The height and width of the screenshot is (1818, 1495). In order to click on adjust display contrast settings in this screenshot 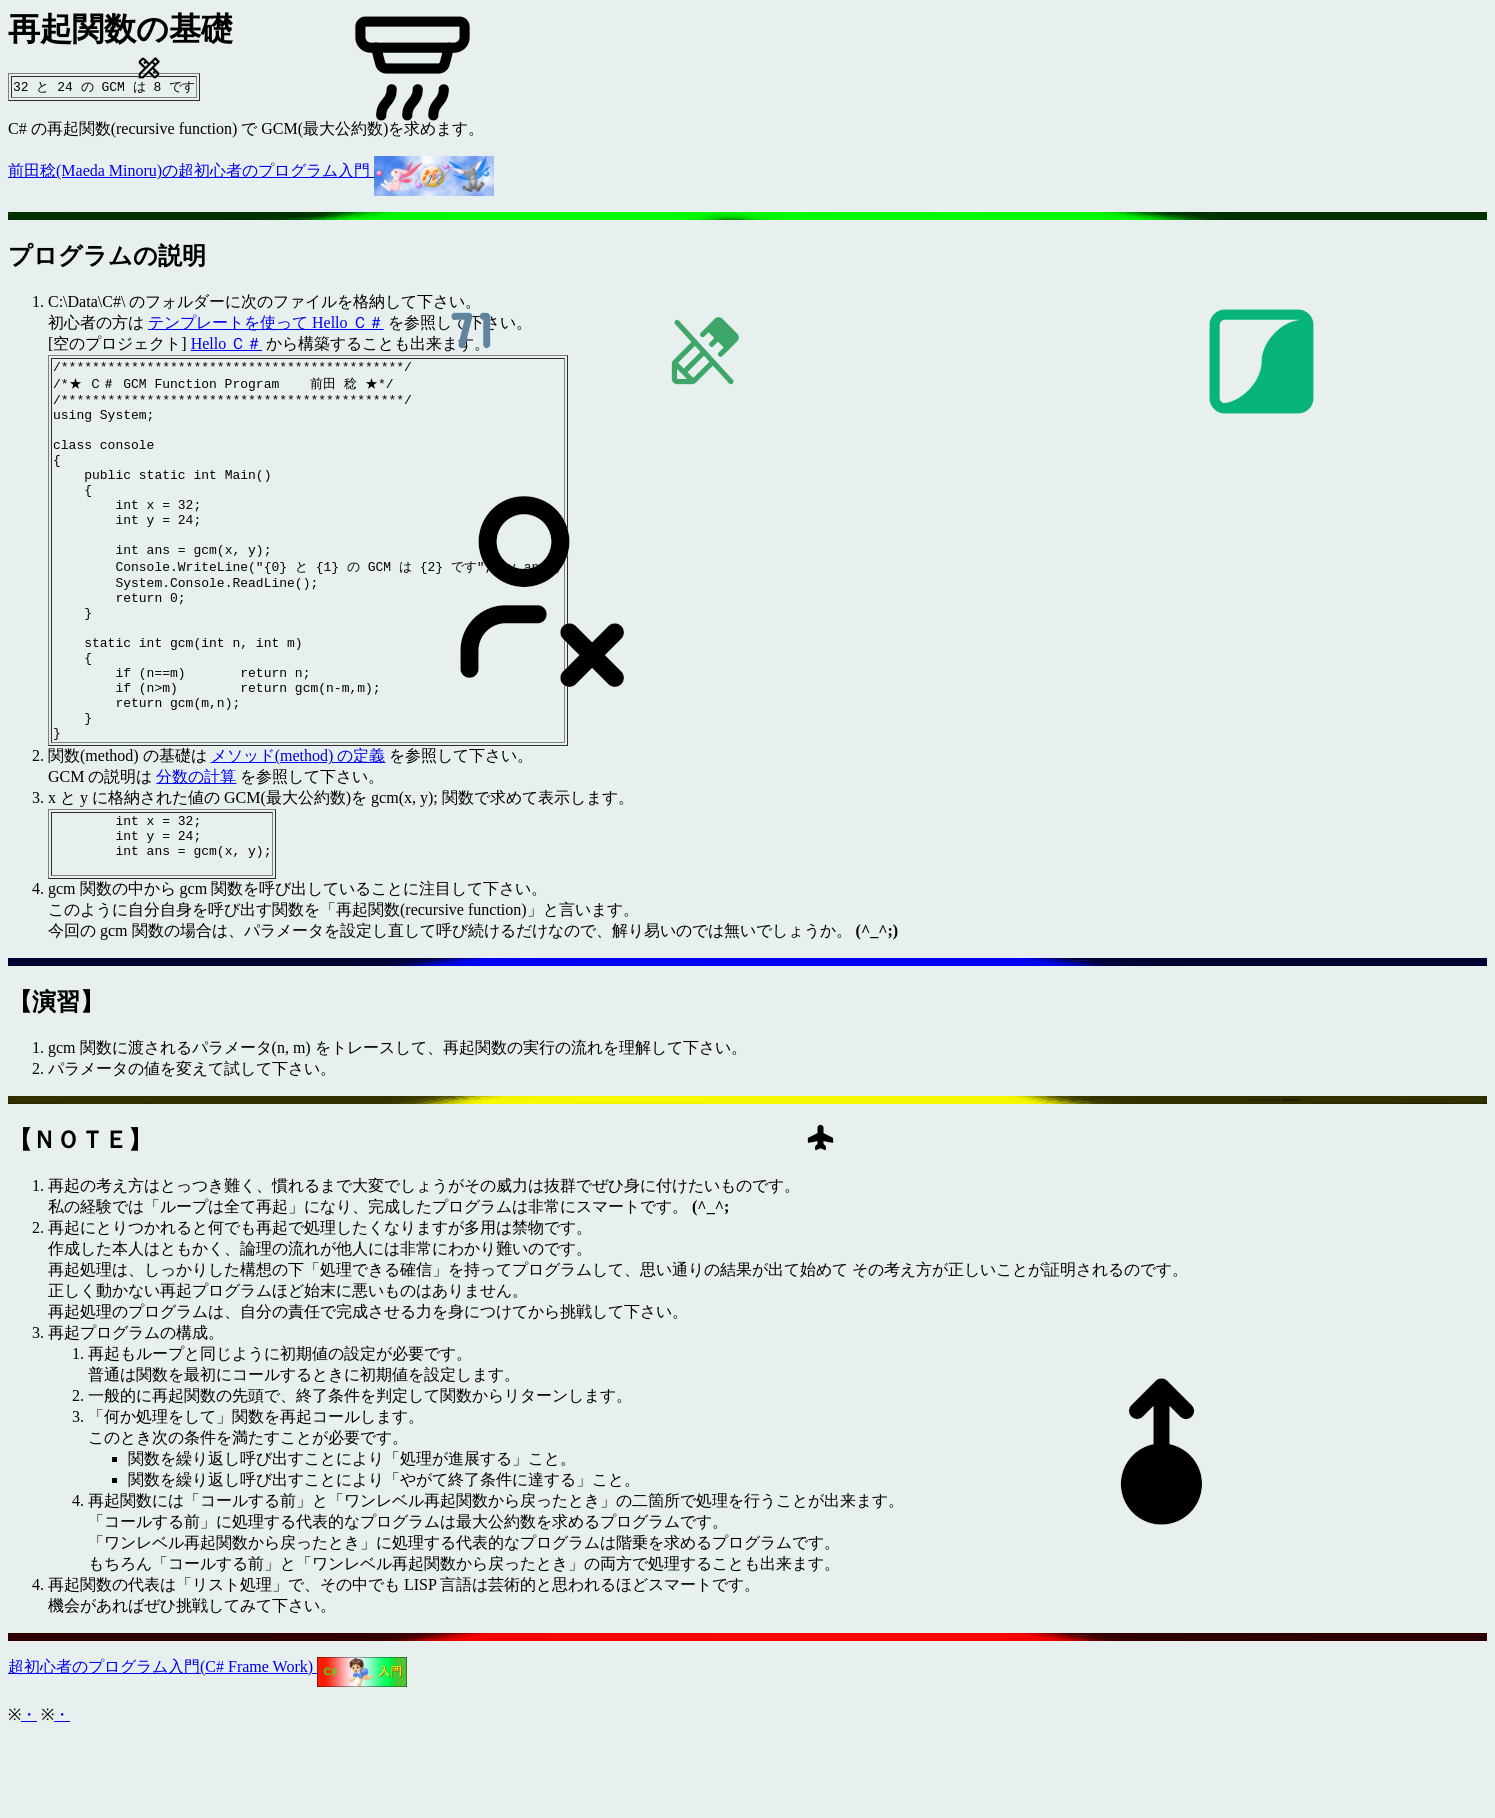, I will do `click(1261, 361)`.